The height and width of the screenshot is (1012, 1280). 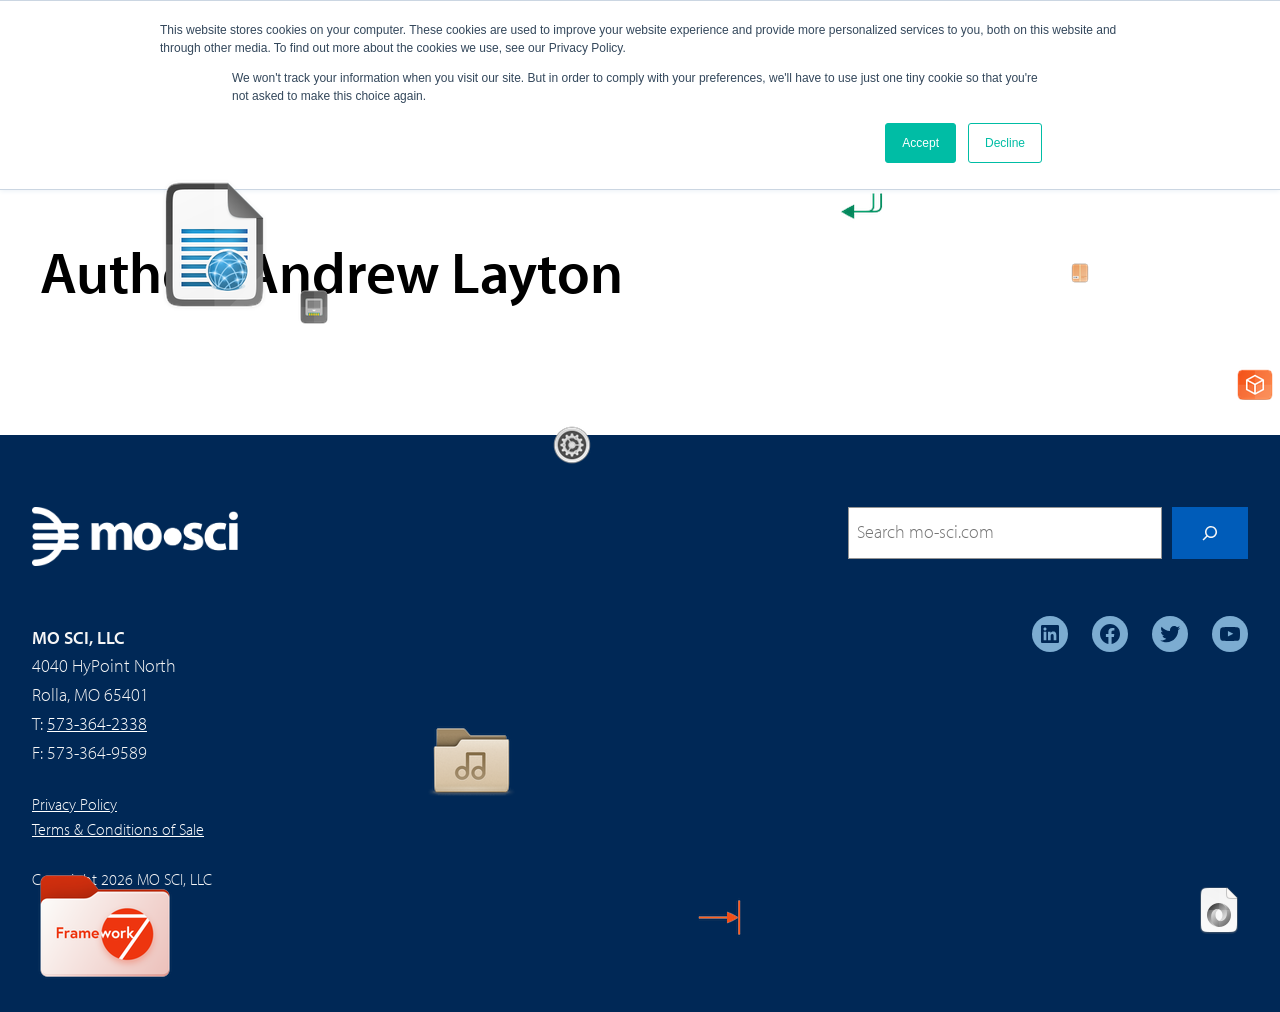 I want to click on reply to all recipients in an email thread, so click(x=861, y=203).